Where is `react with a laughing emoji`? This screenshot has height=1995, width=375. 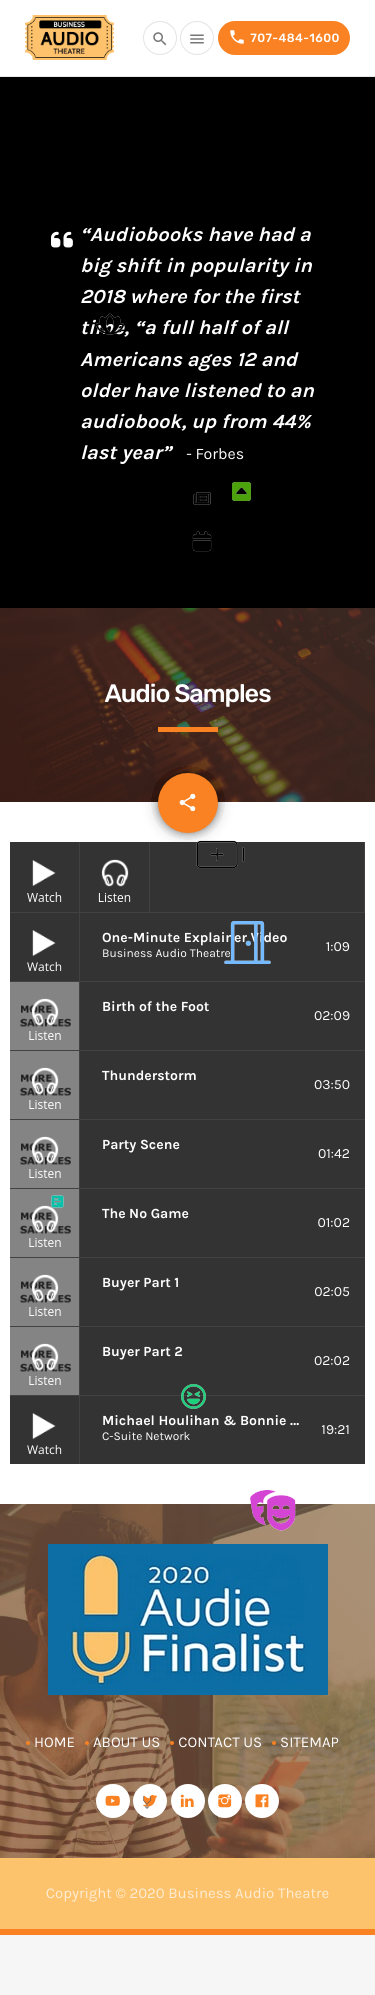 react with a laughing emoji is located at coordinates (193, 1396).